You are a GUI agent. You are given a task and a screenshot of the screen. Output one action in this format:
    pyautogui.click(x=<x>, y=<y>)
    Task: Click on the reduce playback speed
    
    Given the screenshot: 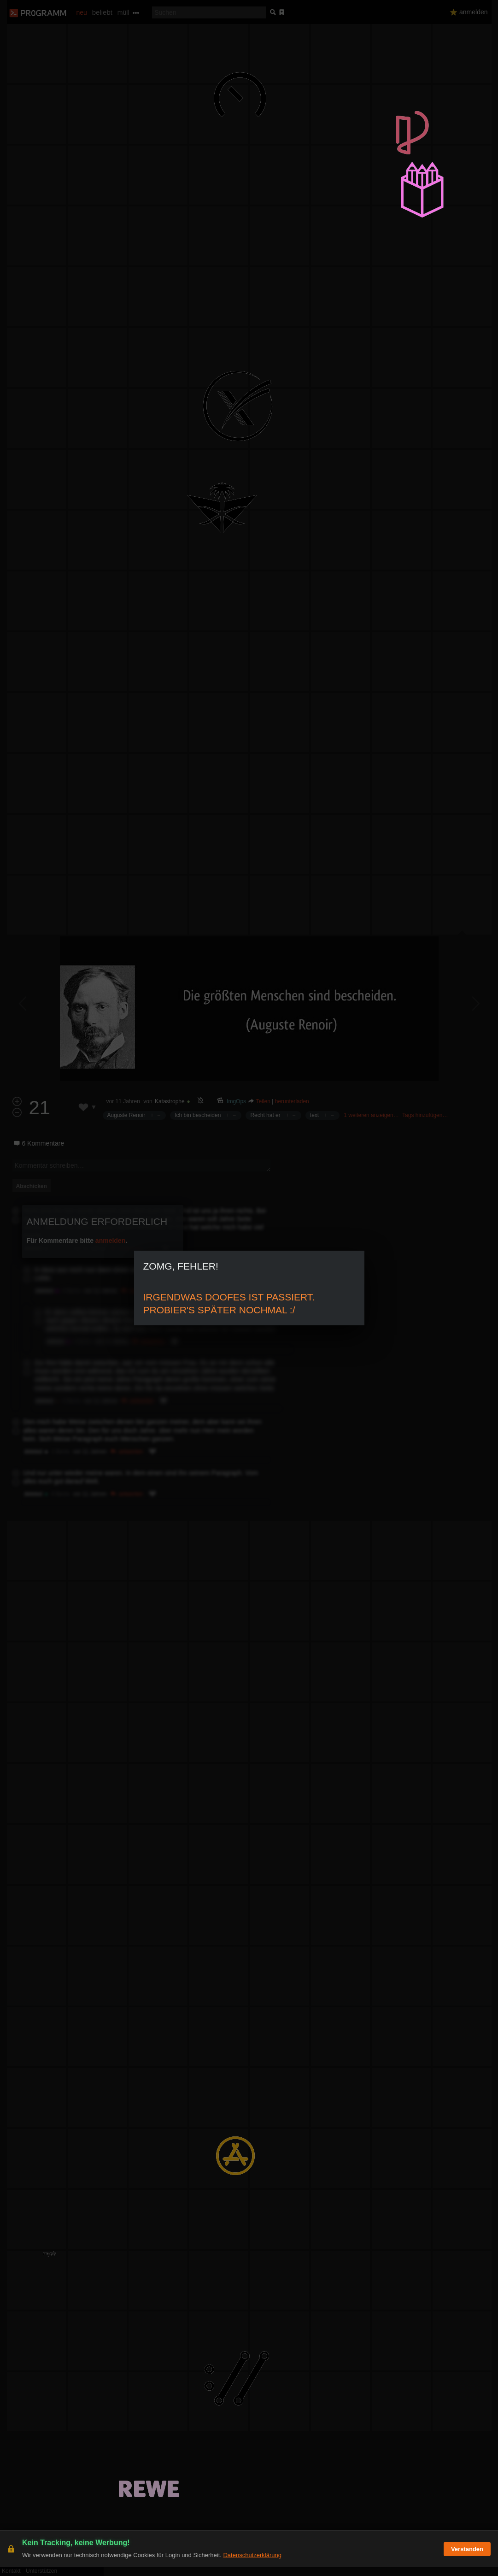 What is the action you would take?
    pyautogui.click(x=240, y=96)
    